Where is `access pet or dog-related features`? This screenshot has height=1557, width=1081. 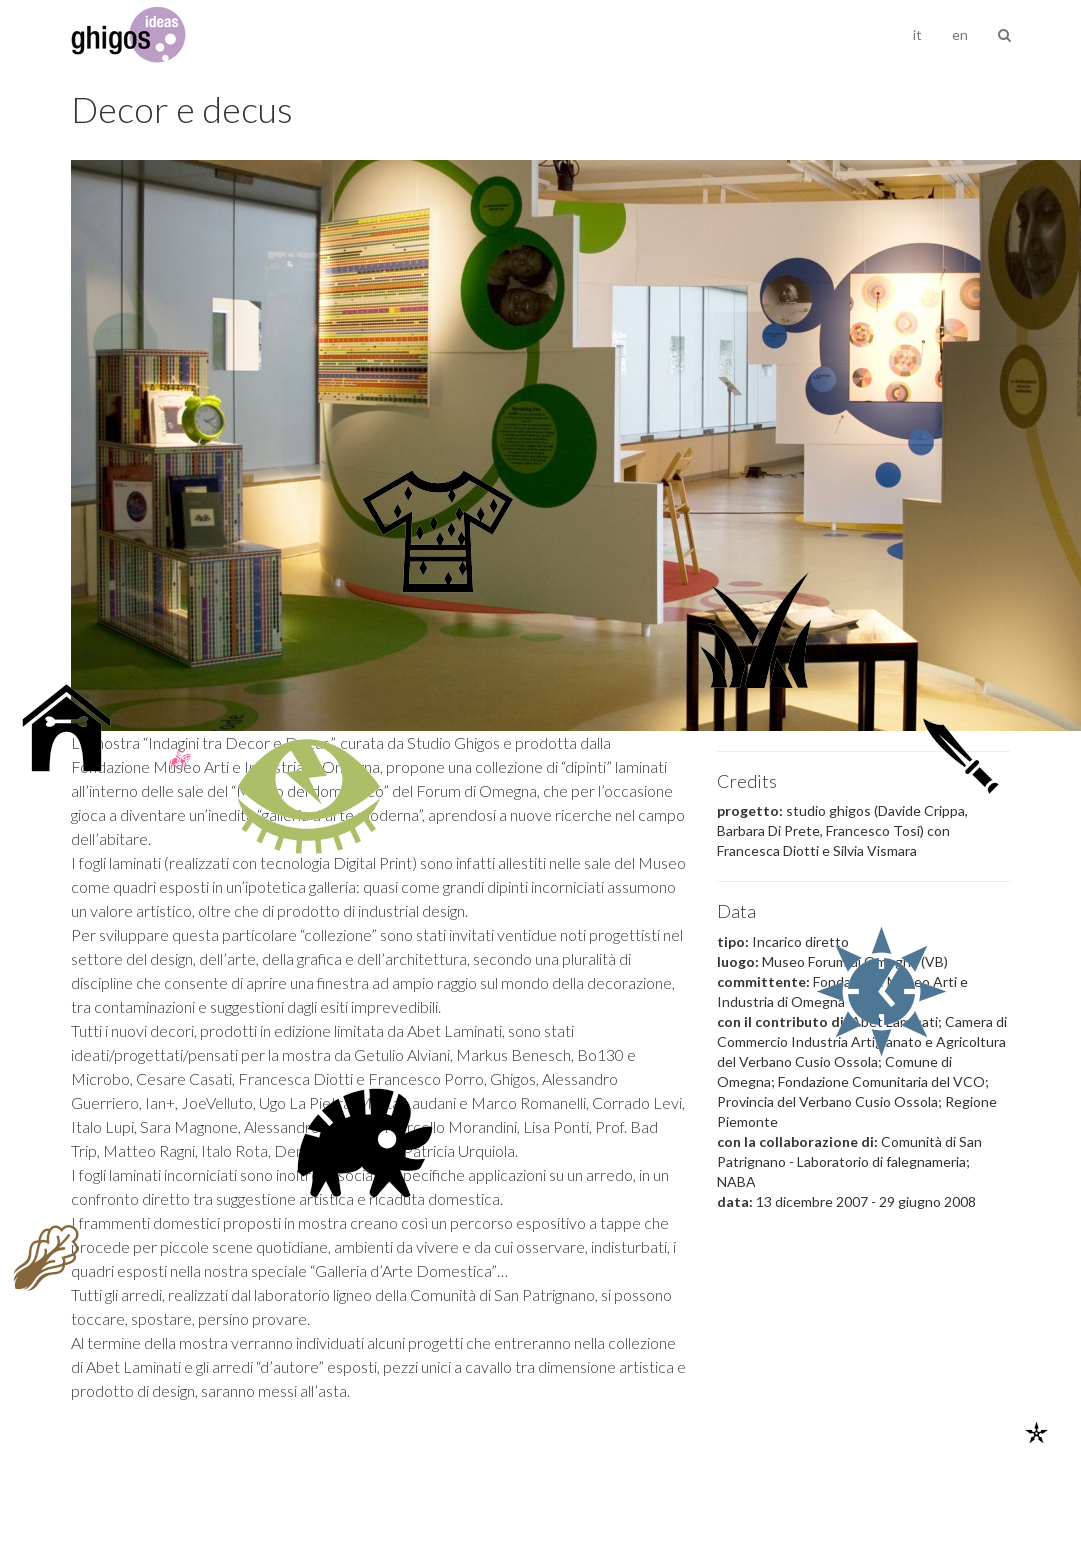 access pet or dog-related features is located at coordinates (66, 727).